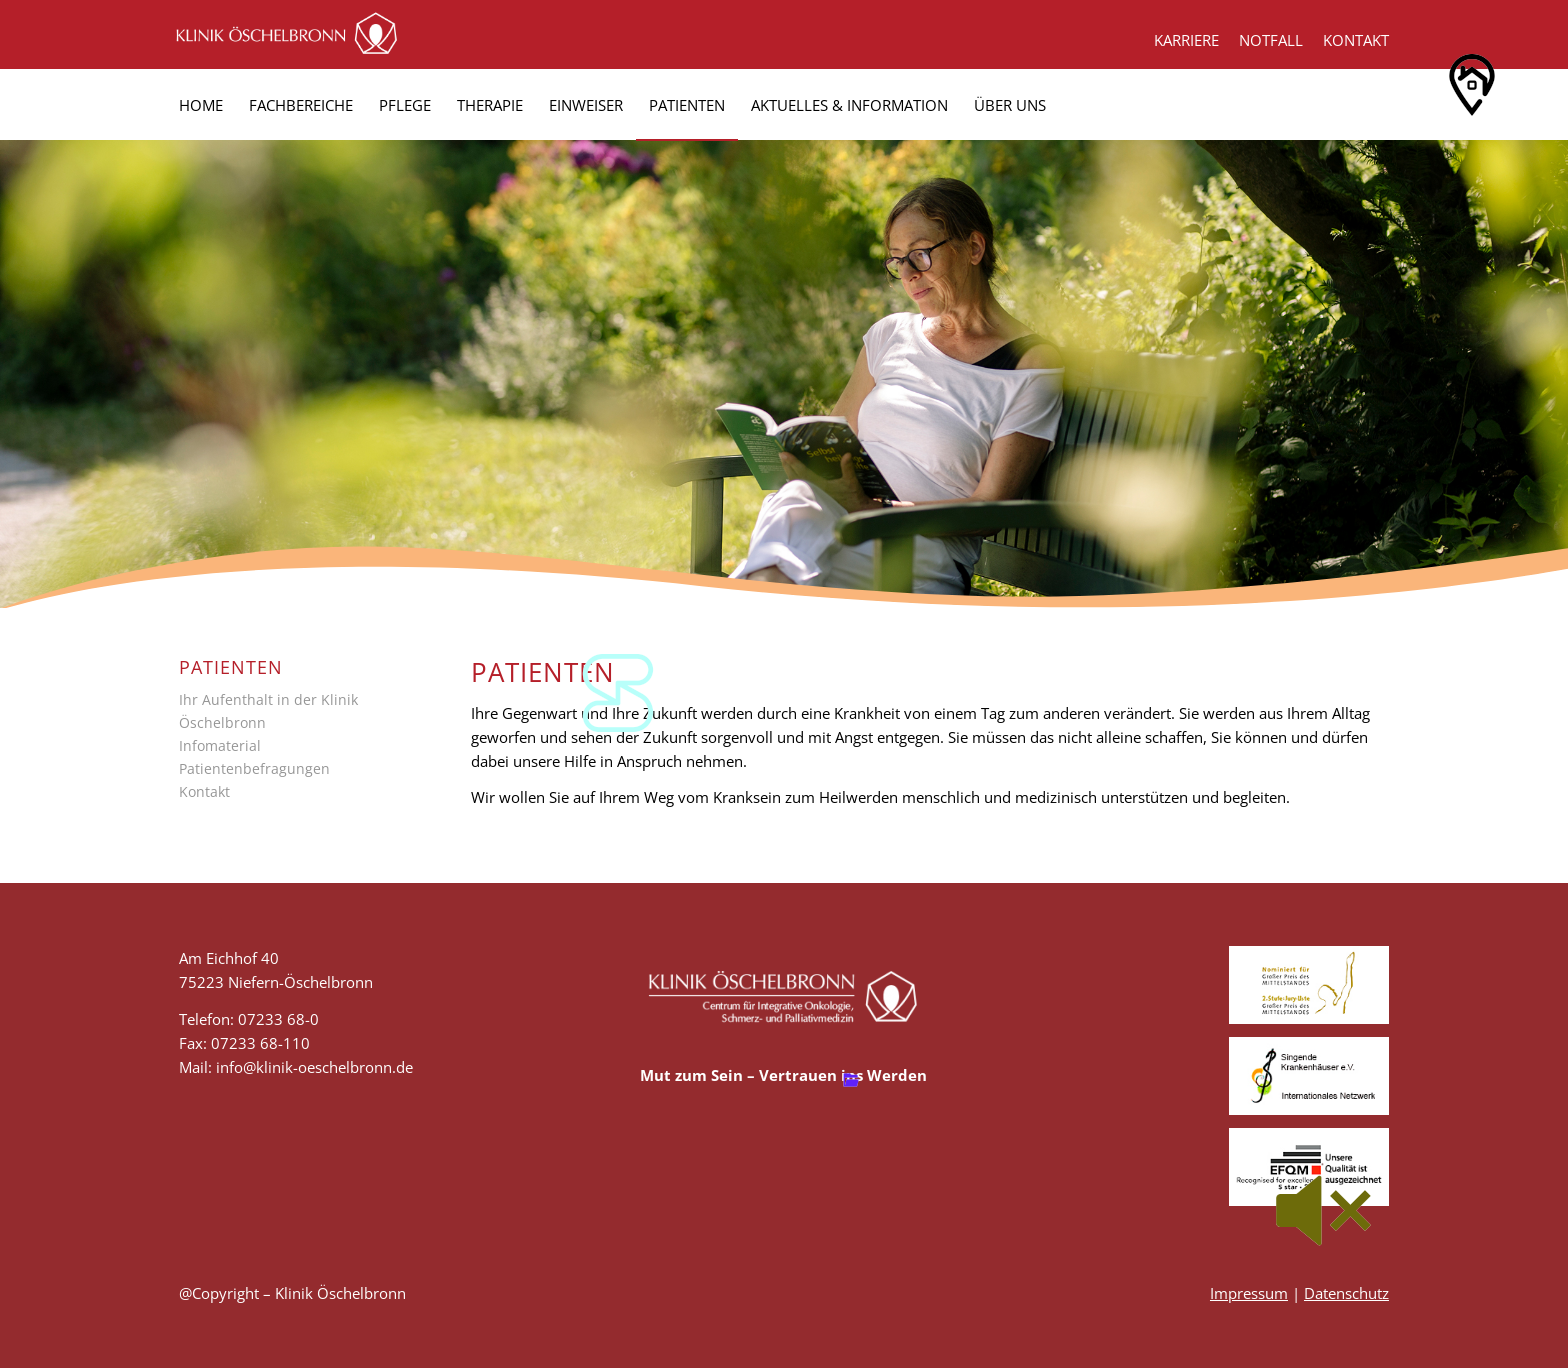 The height and width of the screenshot is (1368, 1568). What do you see at coordinates (618, 693) in the screenshot?
I see `open Session messaging app` at bounding box center [618, 693].